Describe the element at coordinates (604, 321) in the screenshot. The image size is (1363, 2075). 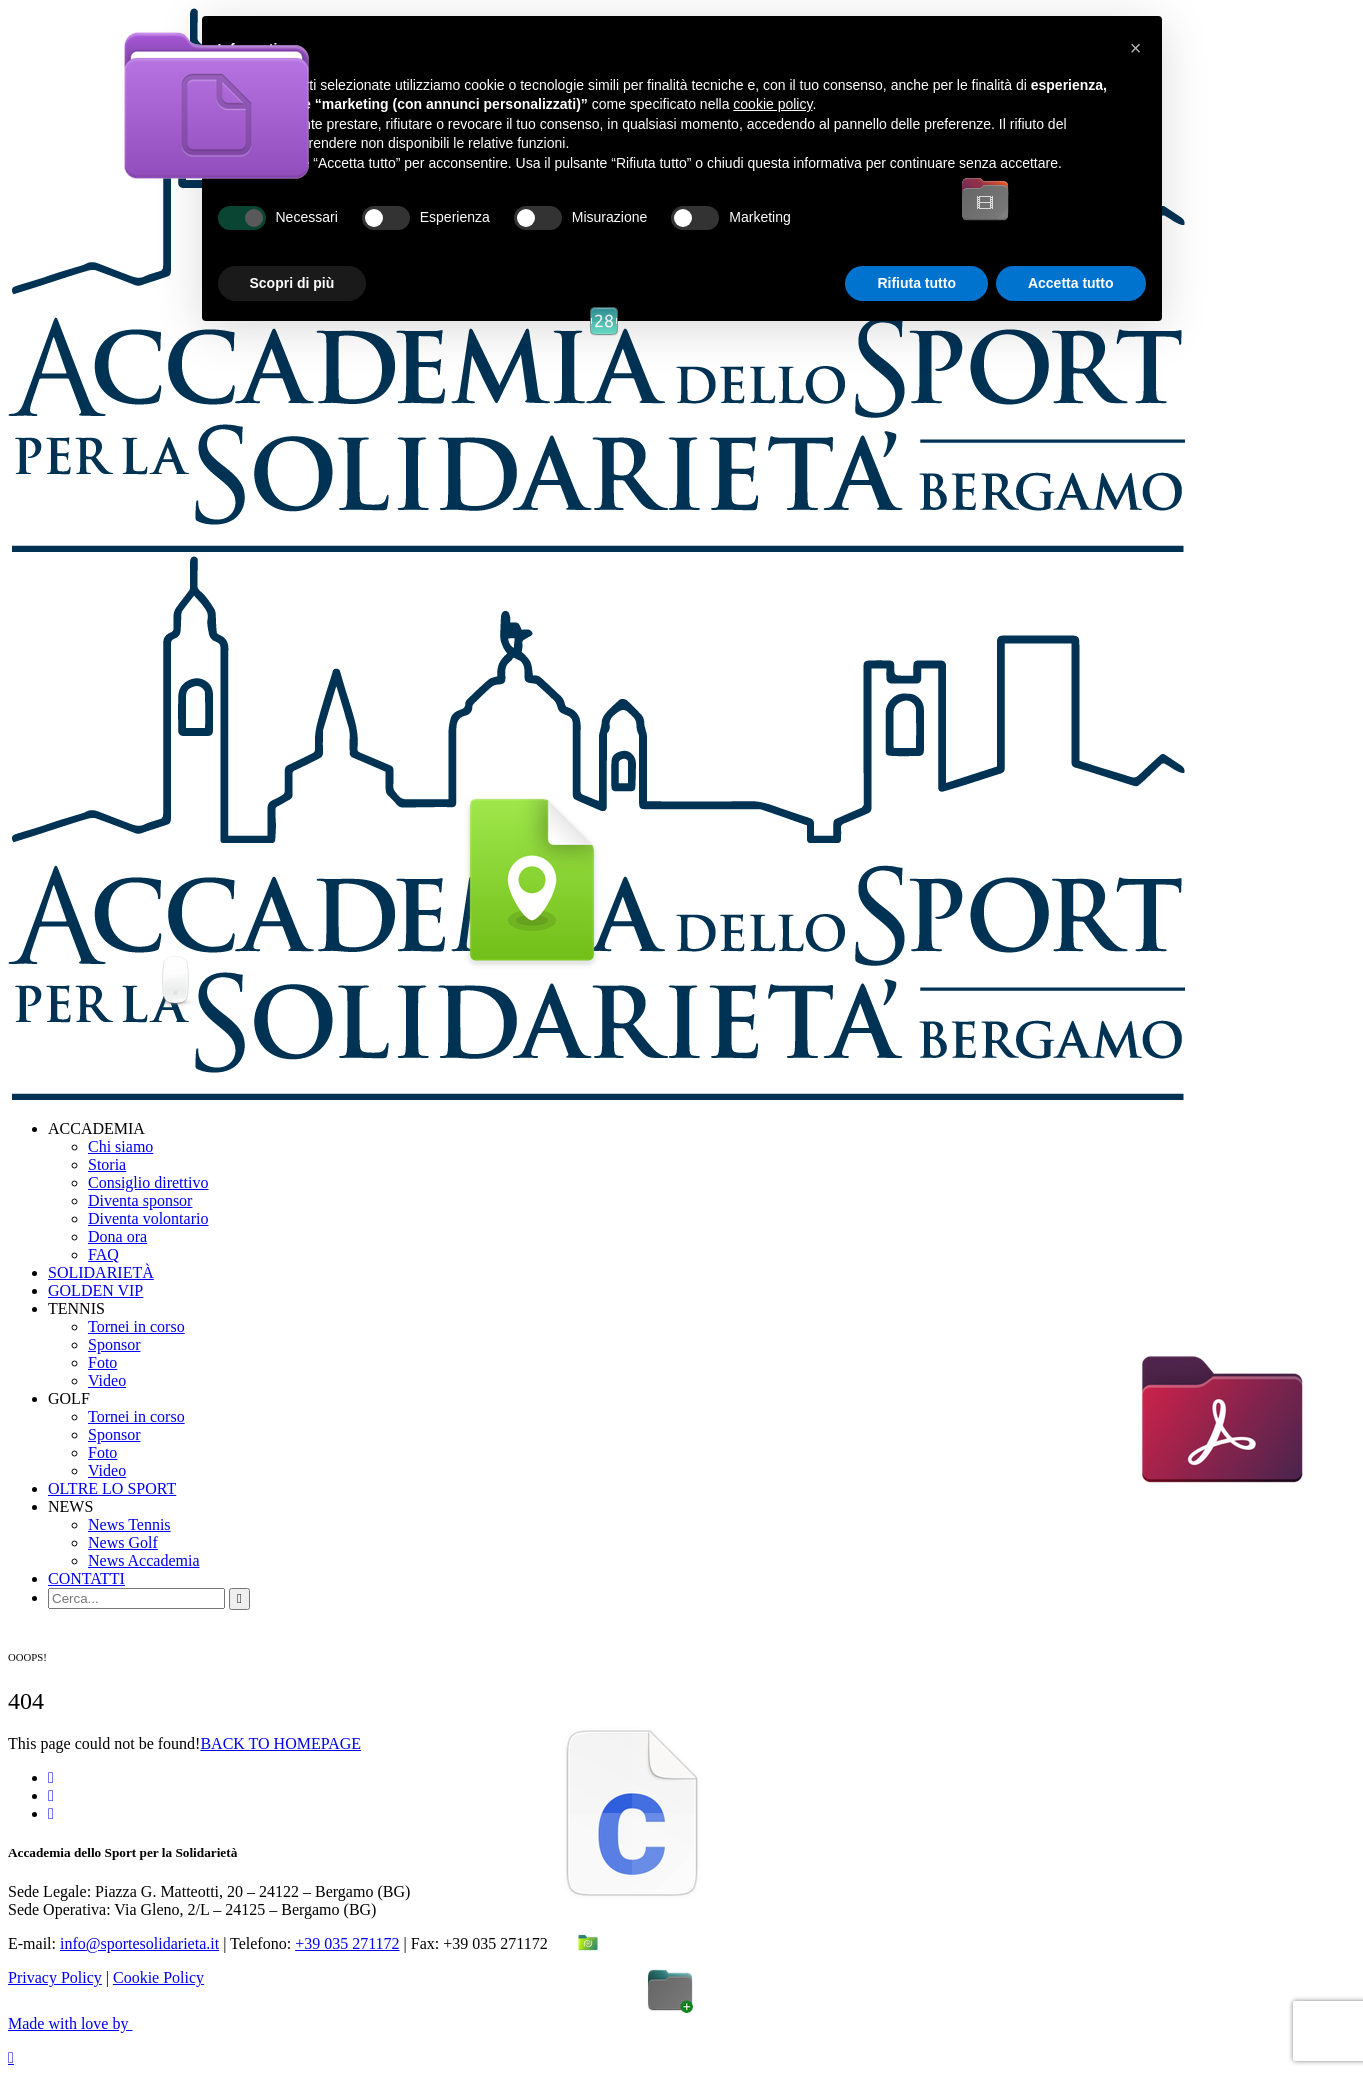
I see `open the calendar app` at that location.